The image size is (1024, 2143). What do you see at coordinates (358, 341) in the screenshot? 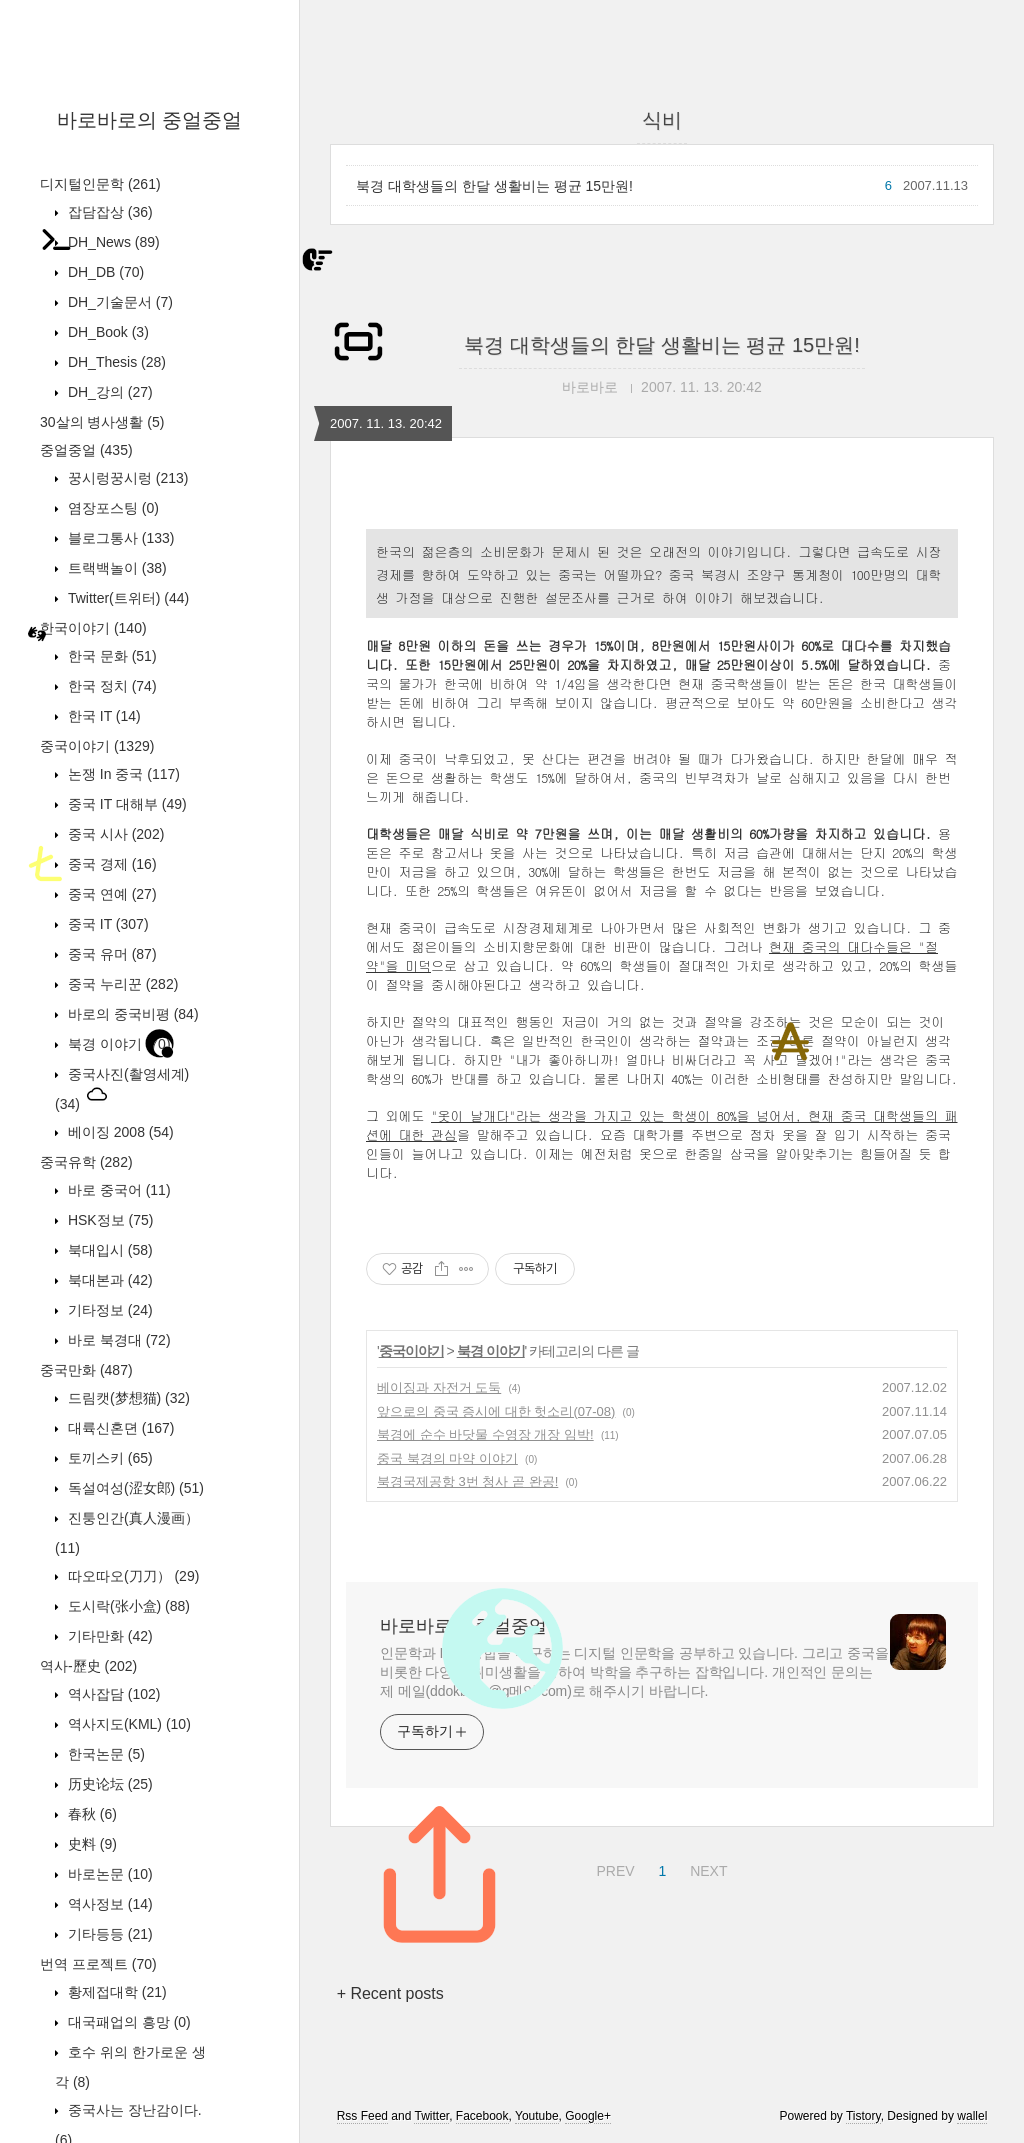
I see `scan a photo or document using the camera` at bounding box center [358, 341].